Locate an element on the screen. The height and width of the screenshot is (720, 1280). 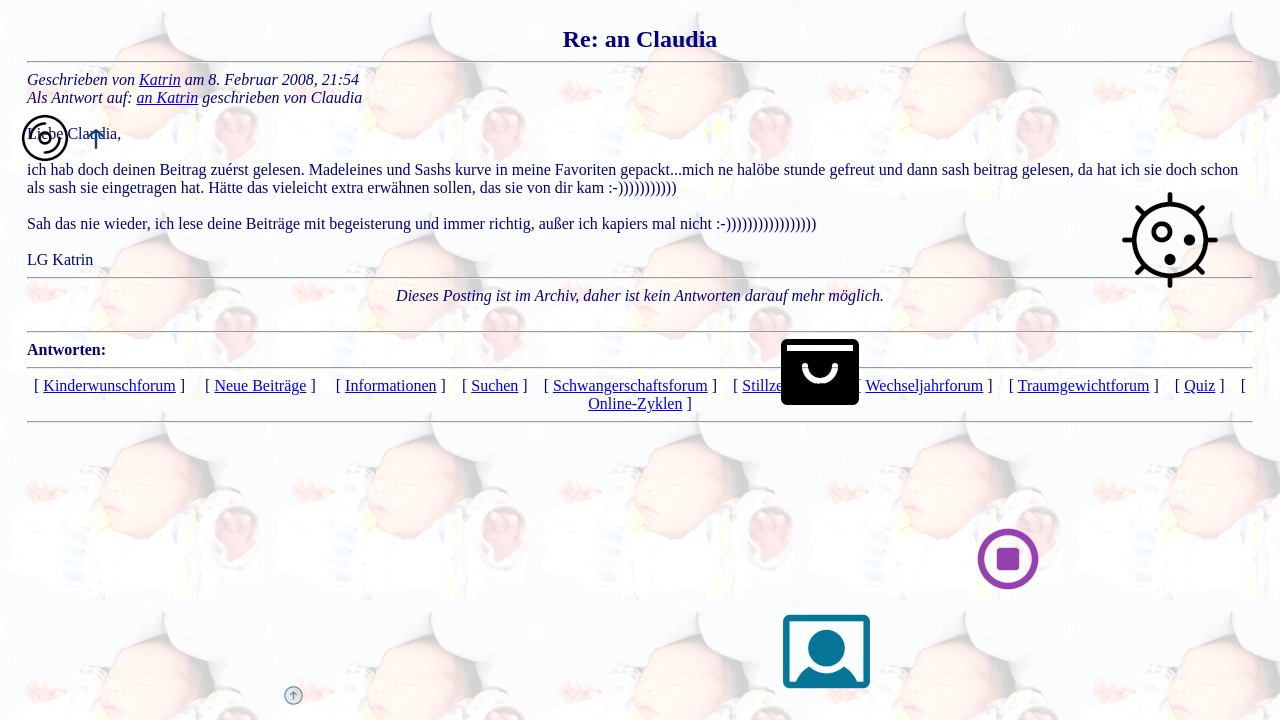
play or browse music library is located at coordinates (45, 138).